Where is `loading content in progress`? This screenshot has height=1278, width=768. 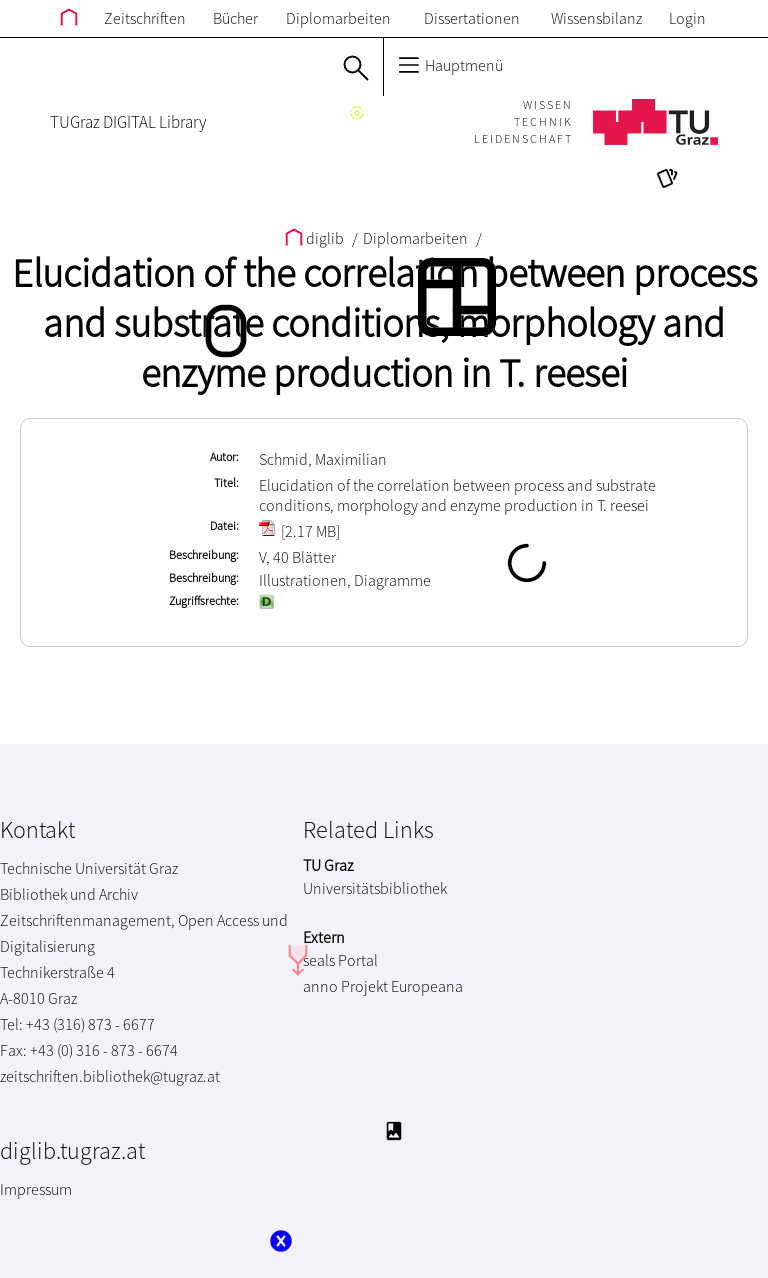 loading content in progress is located at coordinates (527, 563).